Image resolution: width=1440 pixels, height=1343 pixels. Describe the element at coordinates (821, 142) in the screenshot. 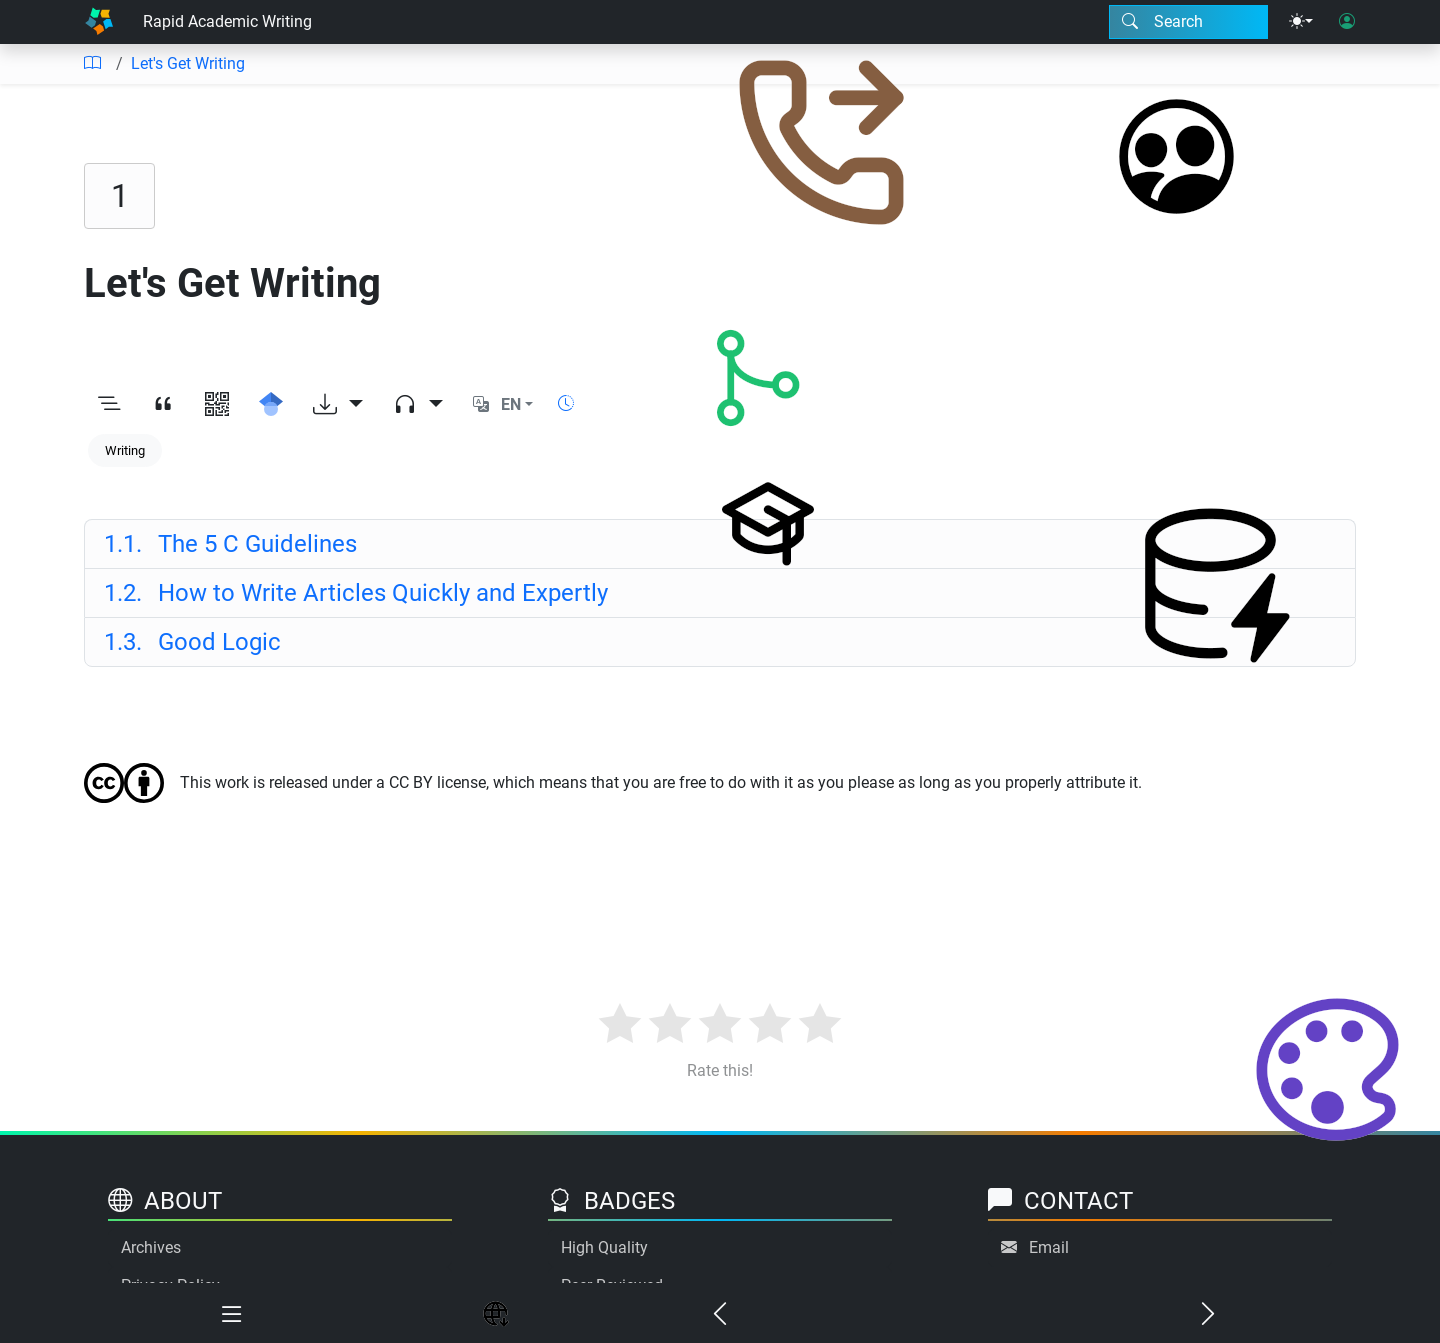

I see `forward a call to another number` at that location.